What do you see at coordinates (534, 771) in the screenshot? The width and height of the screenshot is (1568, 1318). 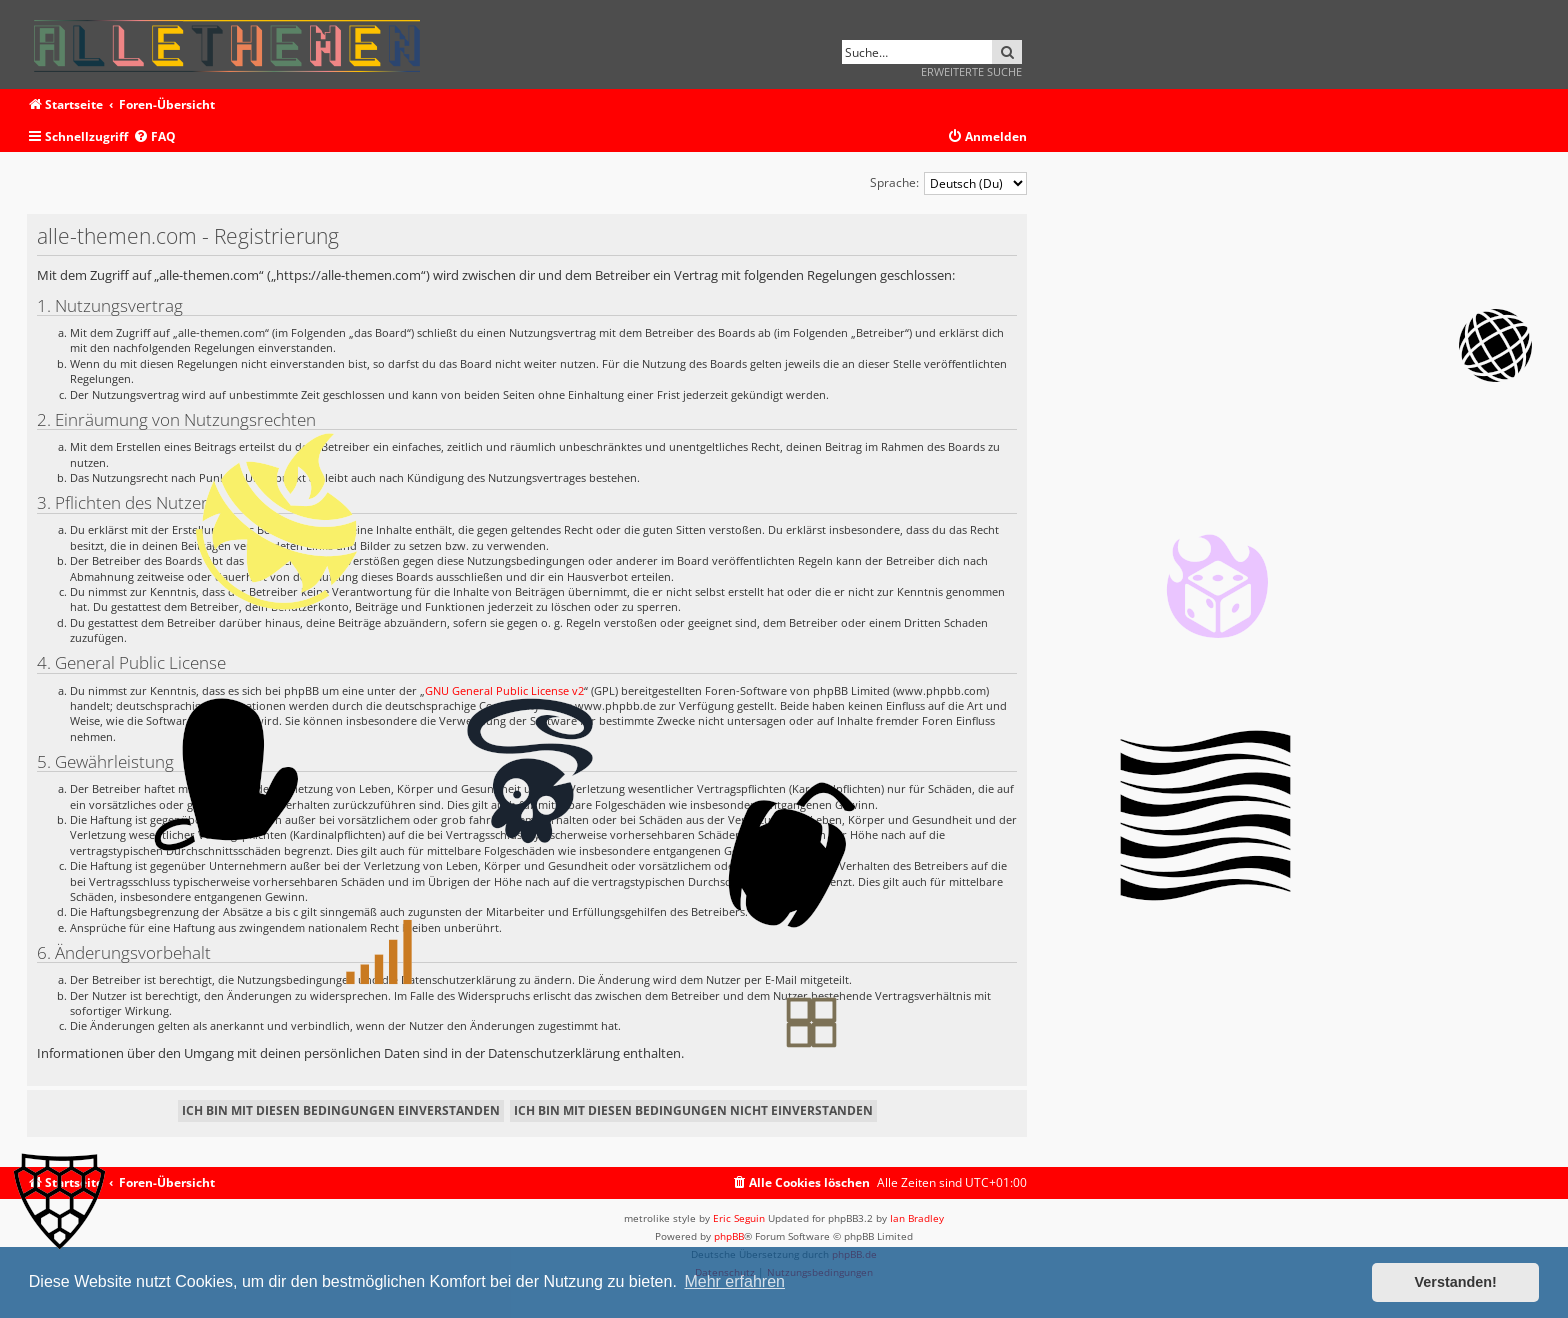 I see `indicates a dazed or confused game state` at bounding box center [534, 771].